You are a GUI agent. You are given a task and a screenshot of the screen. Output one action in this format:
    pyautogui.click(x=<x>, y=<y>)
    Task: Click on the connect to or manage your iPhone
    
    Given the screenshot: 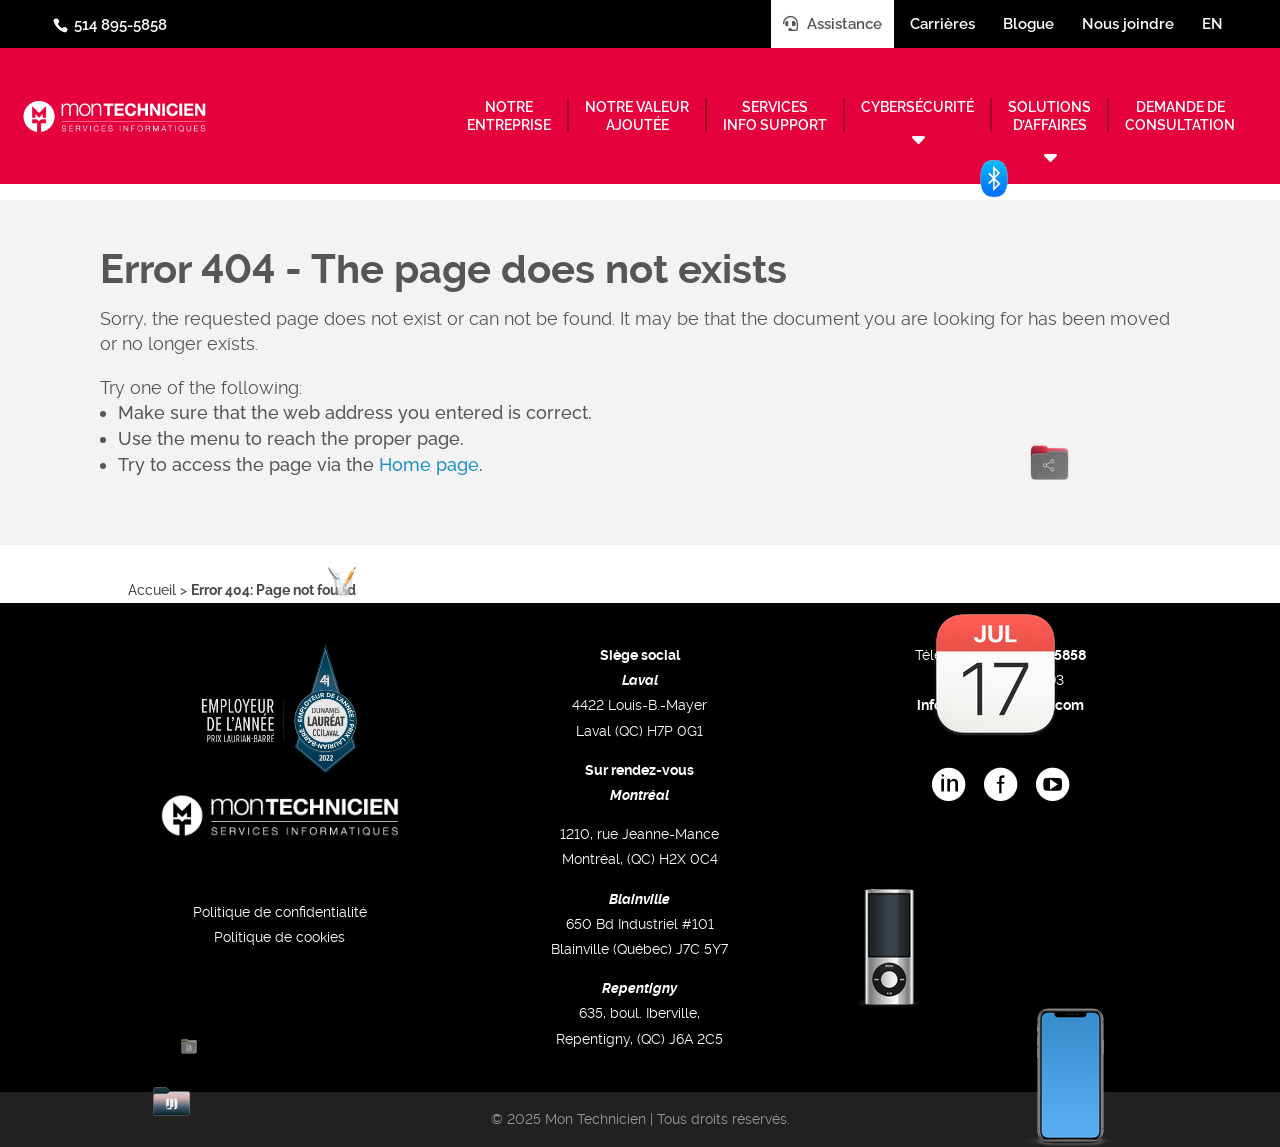 What is the action you would take?
    pyautogui.click(x=1070, y=1077)
    